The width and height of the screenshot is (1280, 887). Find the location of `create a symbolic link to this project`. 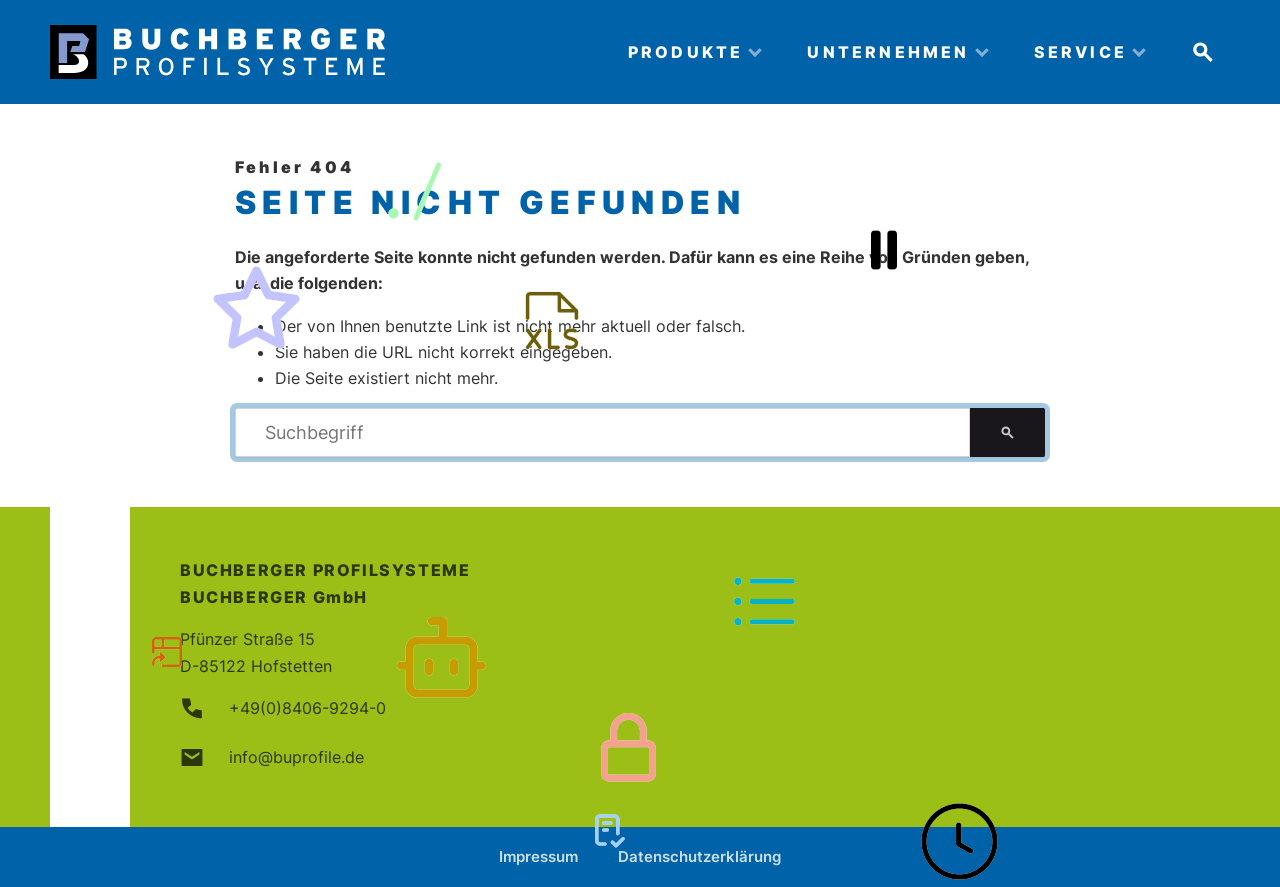

create a symbolic link to this project is located at coordinates (167, 652).